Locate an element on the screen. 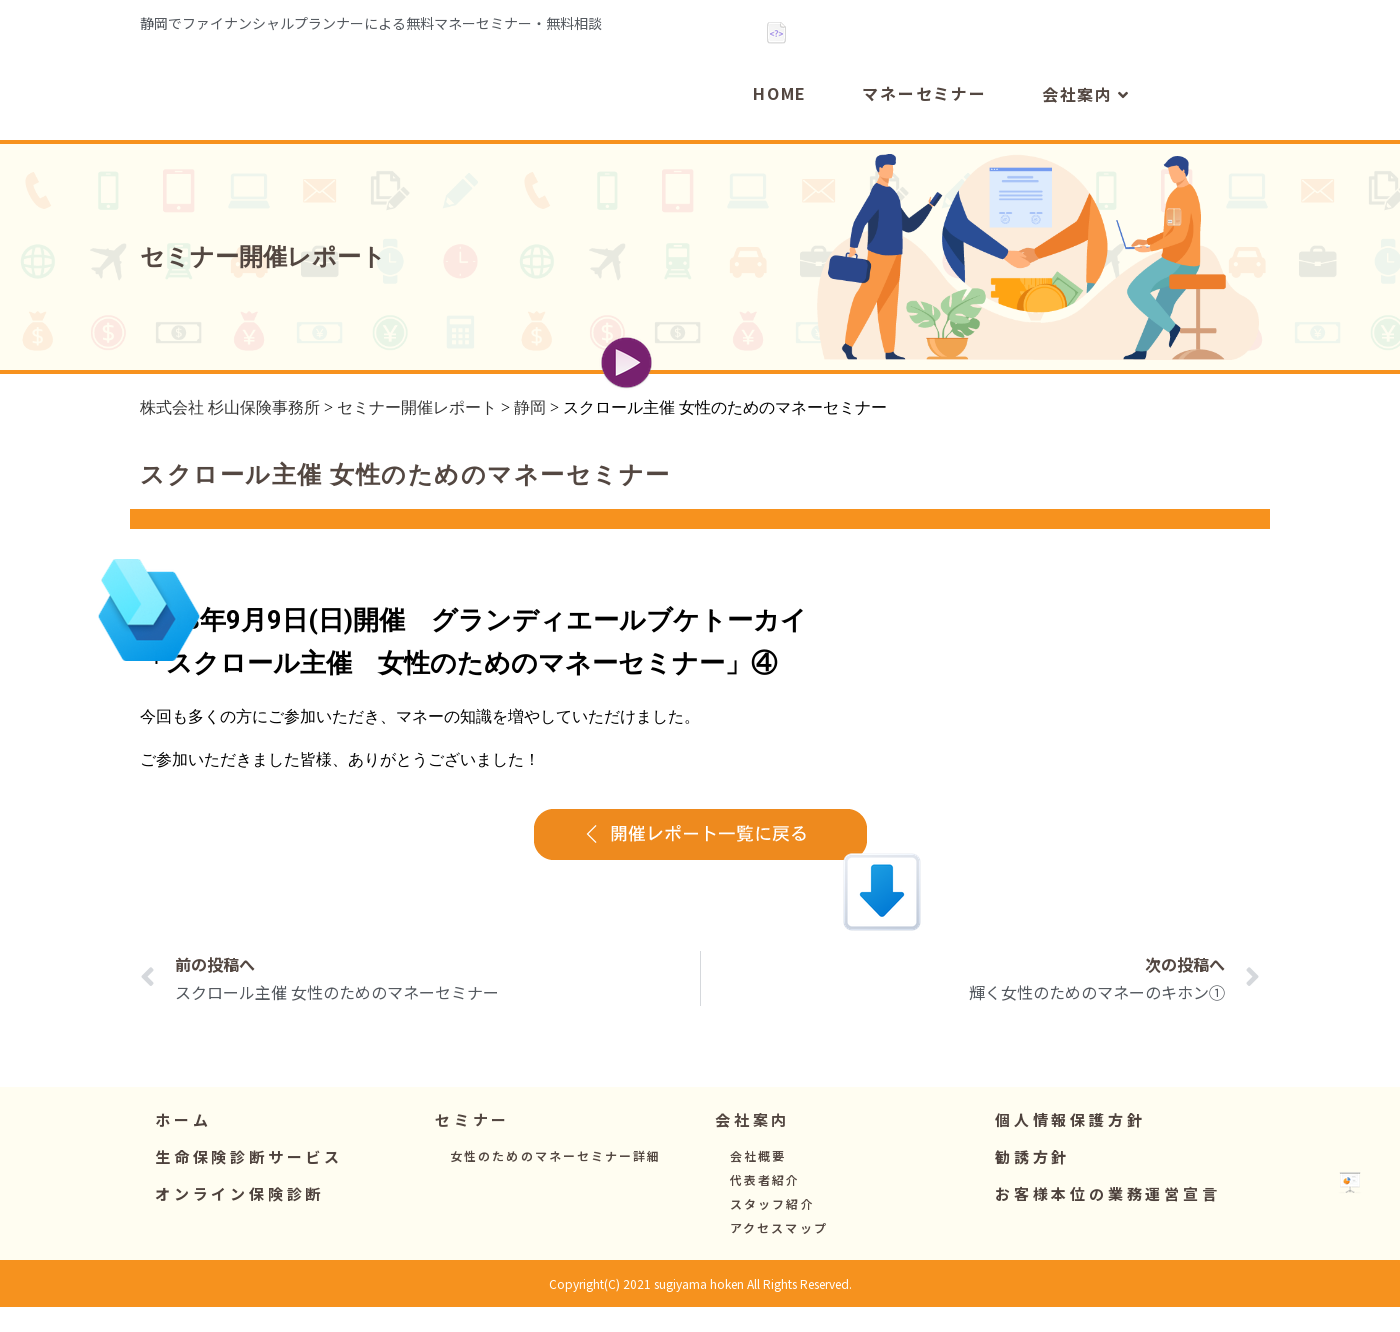 This screenshot has width=1400, height=1332. download a file or content is located at coordinates (882, 892).